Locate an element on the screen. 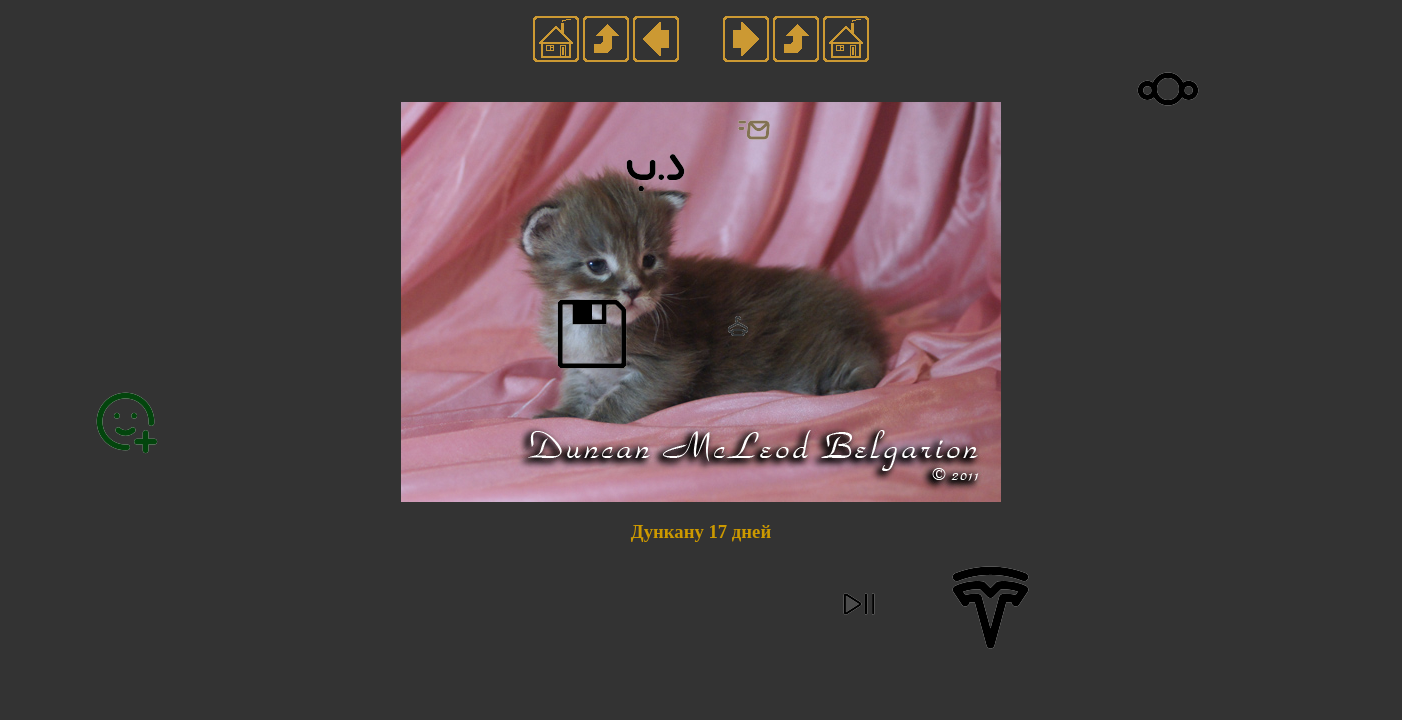 This screenshot has height=720, width=1402. open nextcloud app is located at coordinates (1168, 89).